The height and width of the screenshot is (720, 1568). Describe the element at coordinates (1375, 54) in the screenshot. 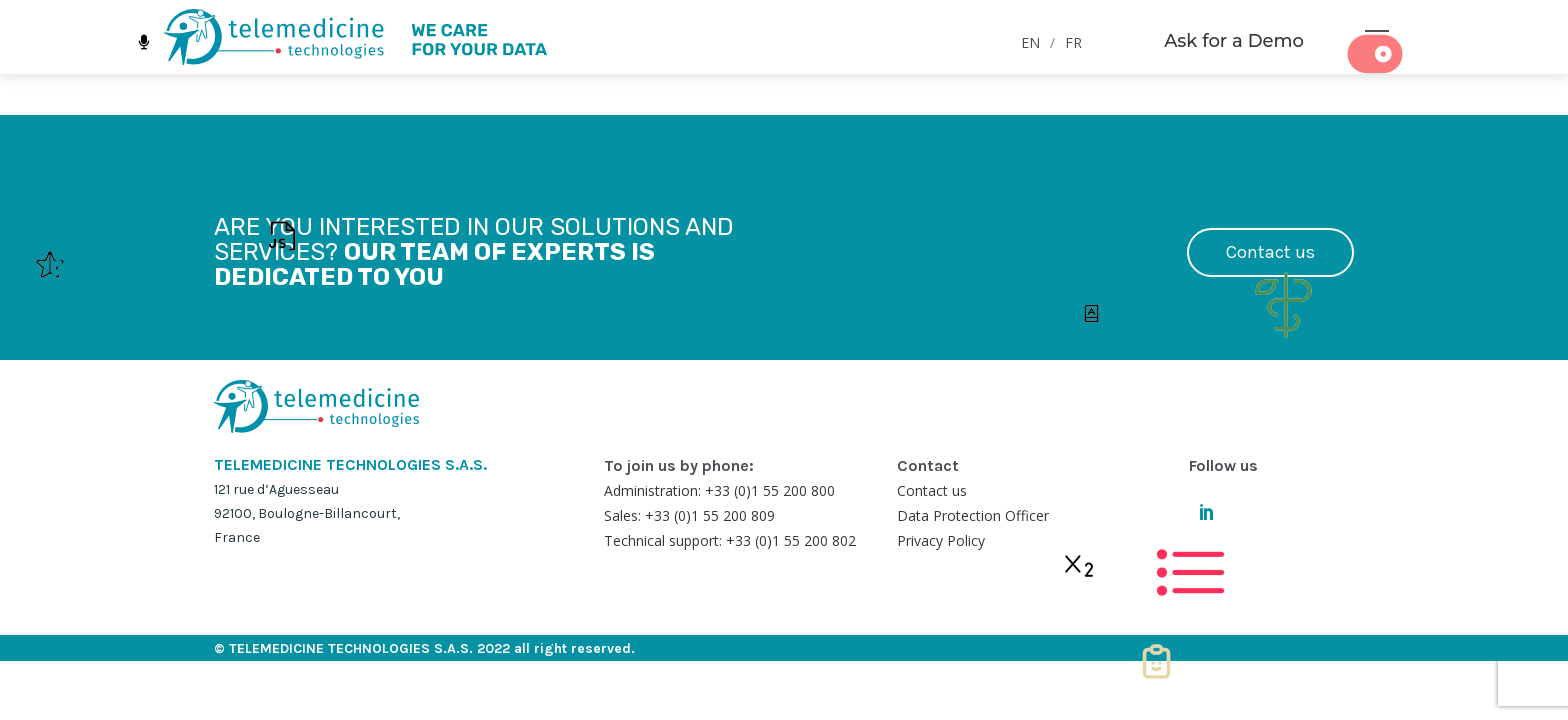

I see `toggle switch in the on/enabled position` at that location.